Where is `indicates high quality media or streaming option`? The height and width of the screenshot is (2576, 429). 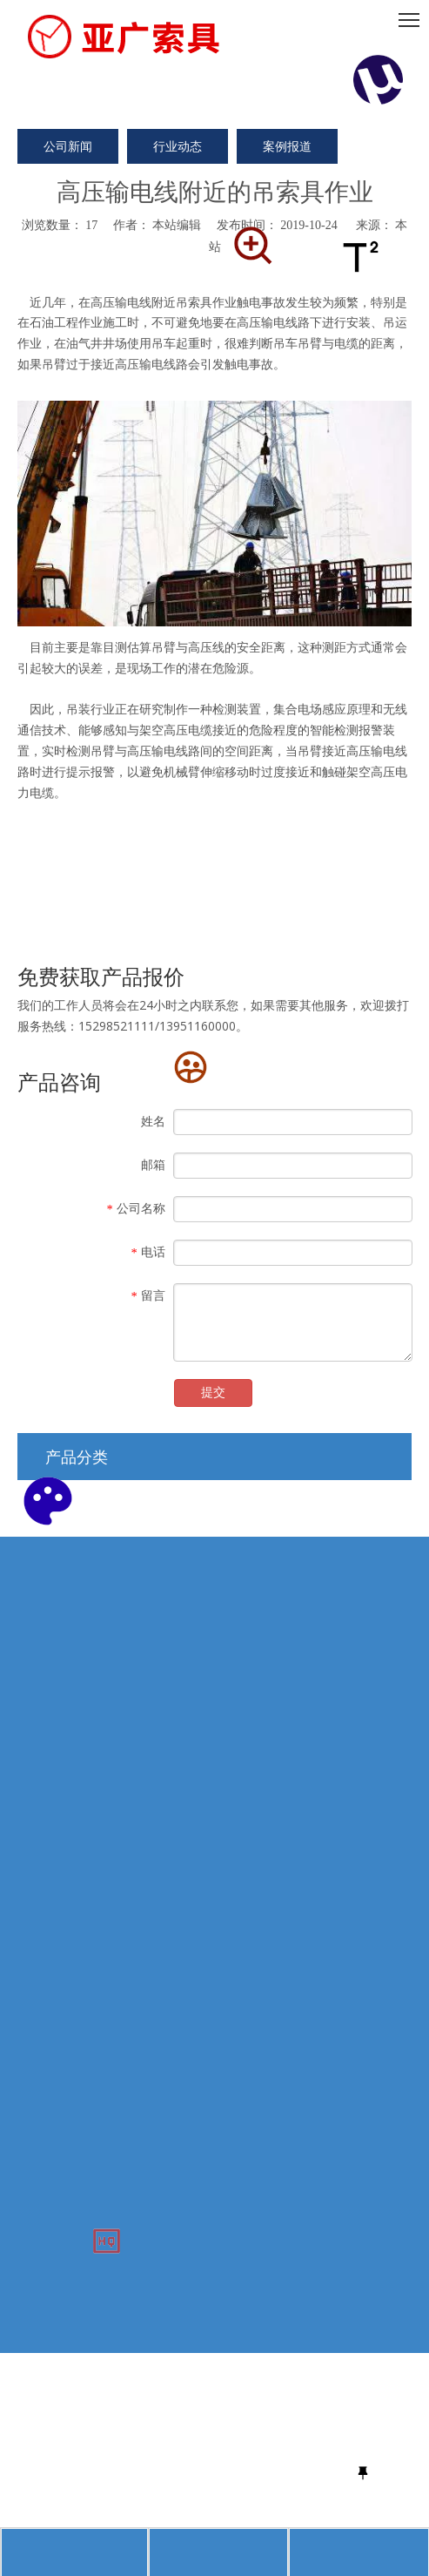 indicates high quality media or streaming option is located at coordinates (106, 2241).